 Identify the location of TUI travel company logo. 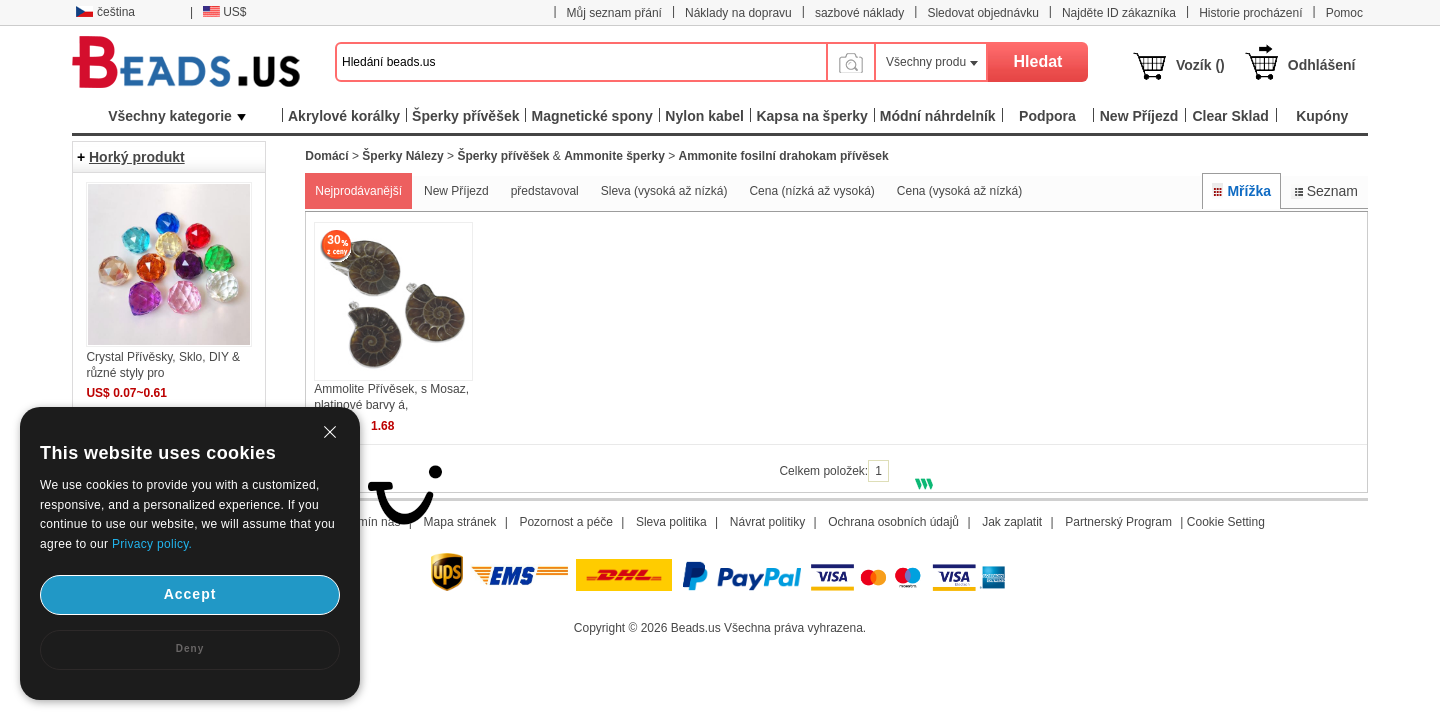
(405, 495).